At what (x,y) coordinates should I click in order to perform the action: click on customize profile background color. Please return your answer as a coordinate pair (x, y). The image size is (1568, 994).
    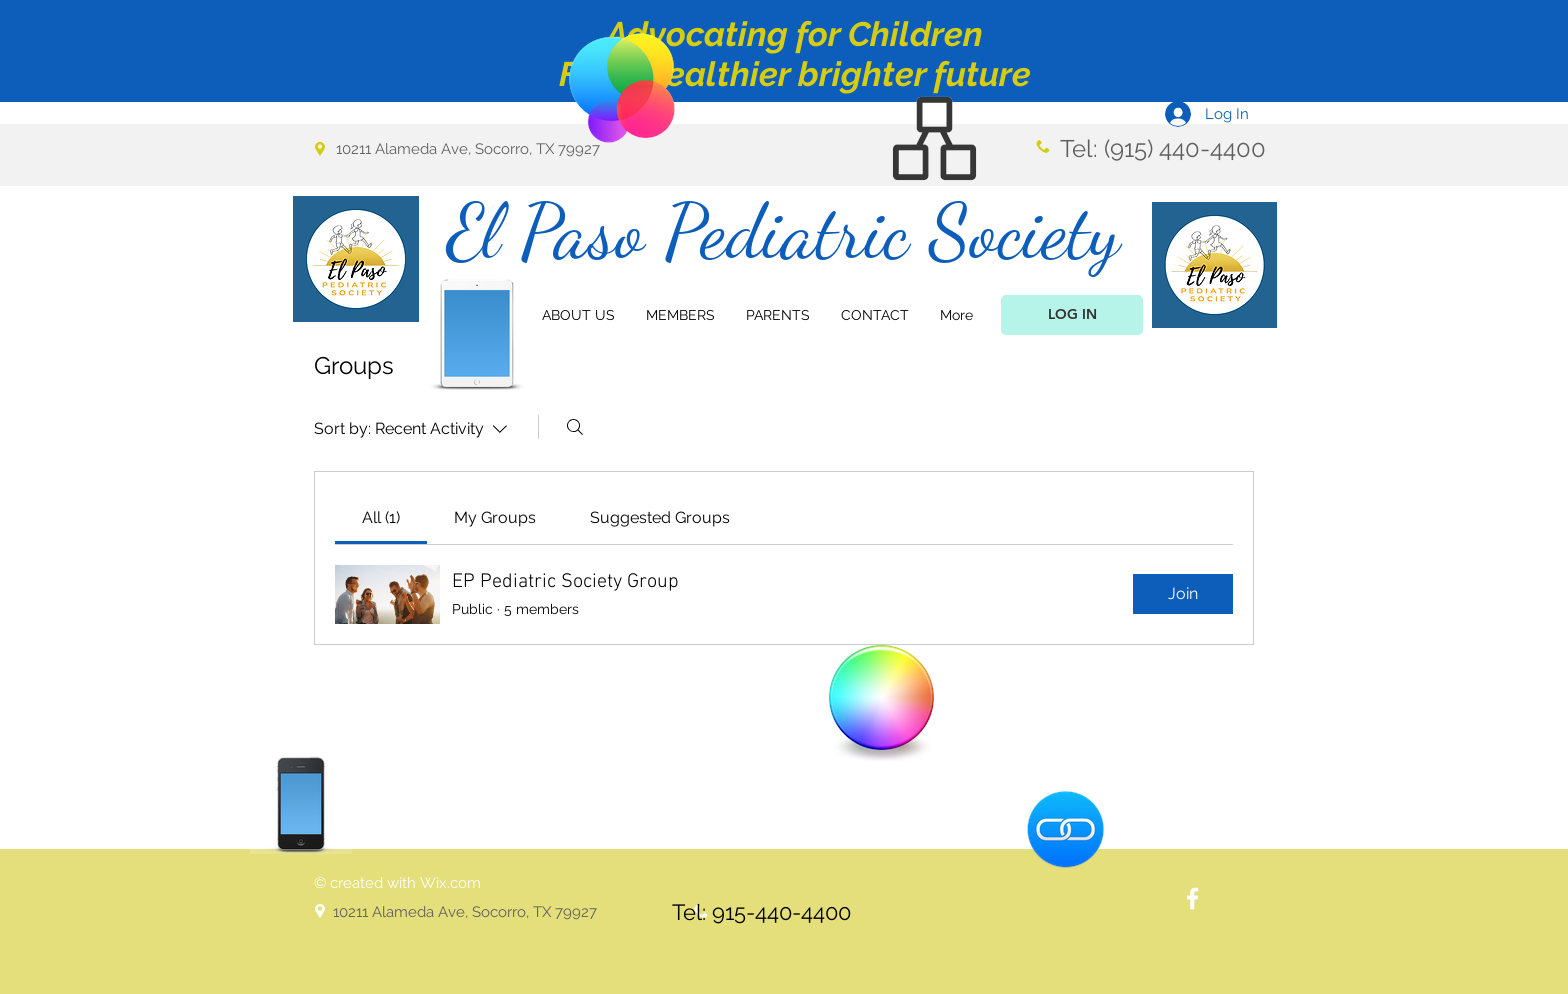
    Looking at the image, I should click on (881, 697).